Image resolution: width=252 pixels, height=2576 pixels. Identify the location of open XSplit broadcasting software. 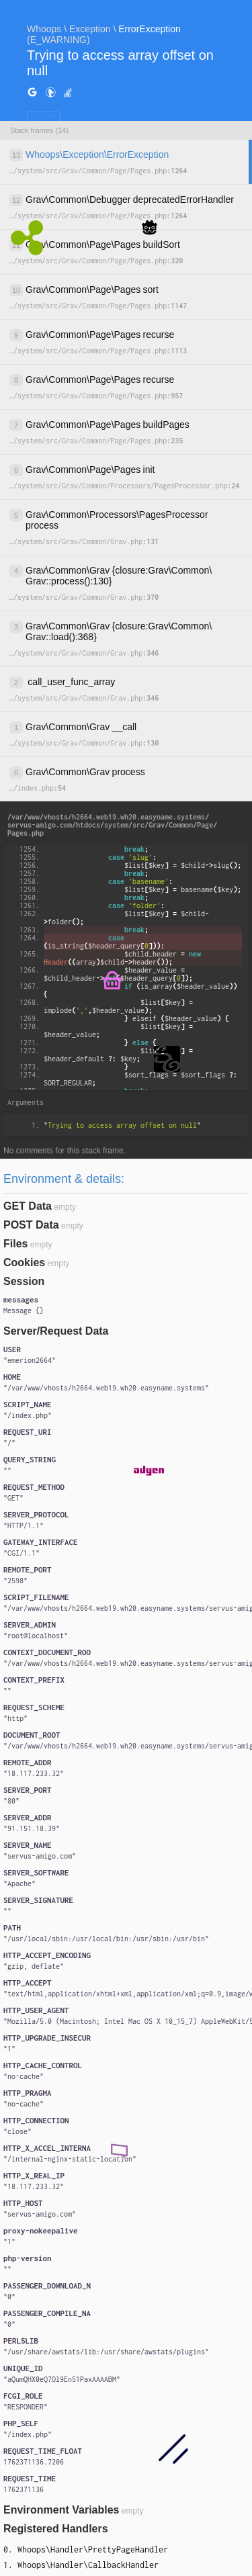
(119, 2151).